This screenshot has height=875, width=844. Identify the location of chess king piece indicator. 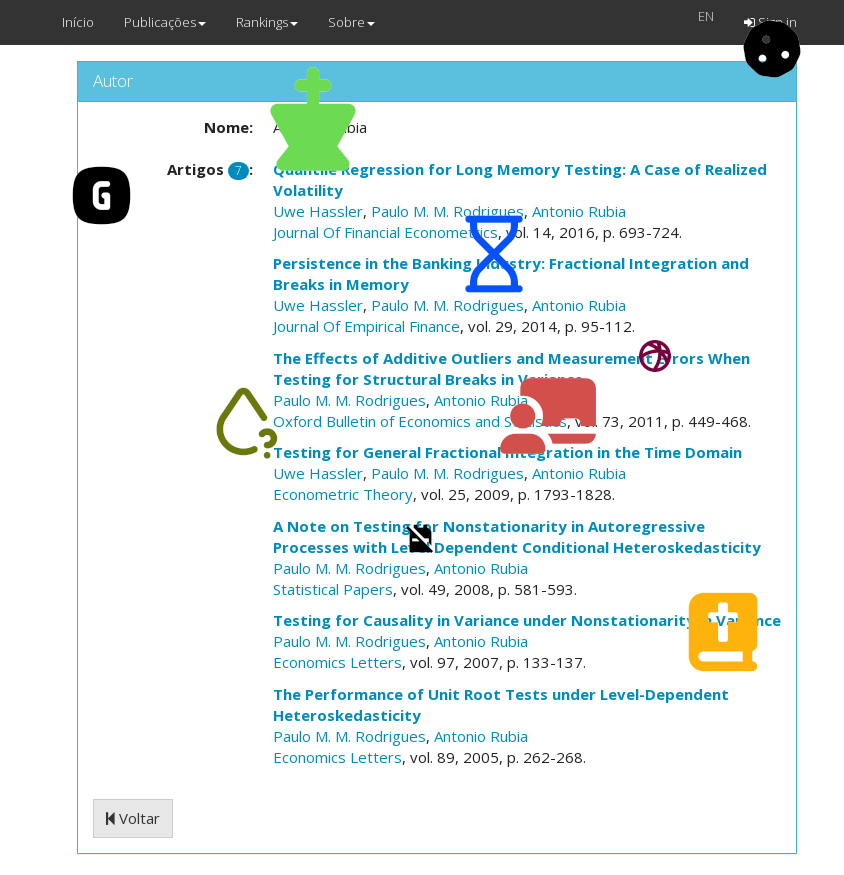
(313, 122).